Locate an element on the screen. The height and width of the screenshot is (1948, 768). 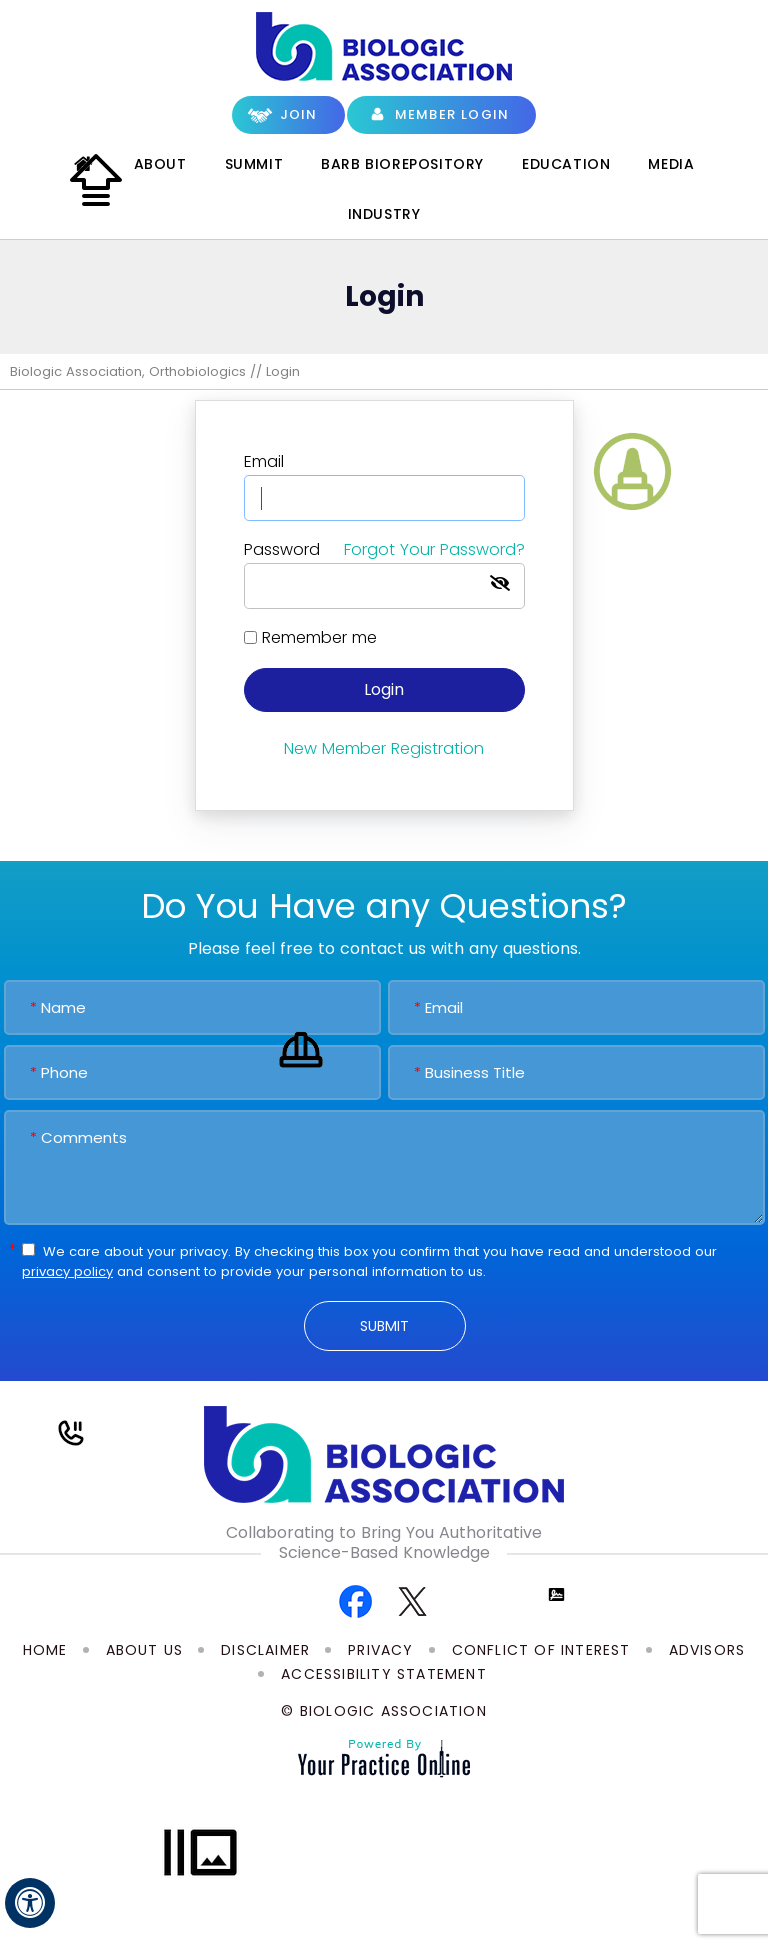
upload file or content is located at coordinates (96, 182).